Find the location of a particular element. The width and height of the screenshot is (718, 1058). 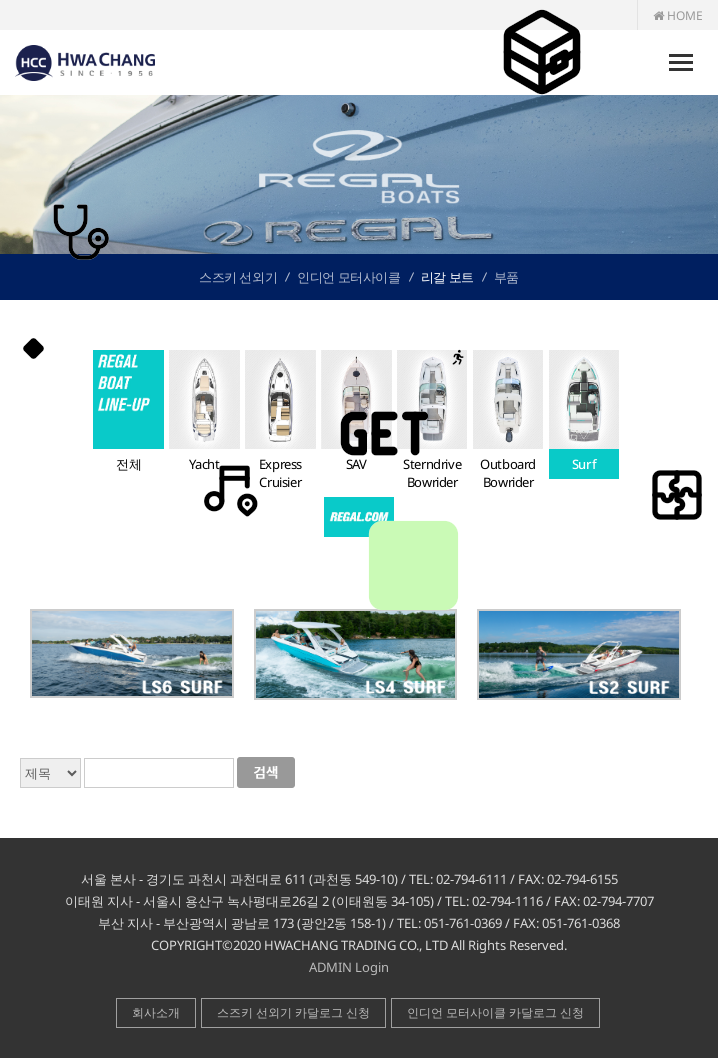

indicates an HTTP GET request method is located at coordinates (384, 433).